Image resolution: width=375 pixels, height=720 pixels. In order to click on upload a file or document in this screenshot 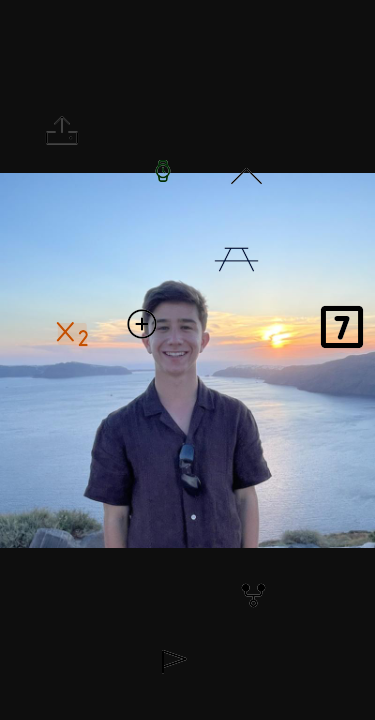, I will do `click(62, 132)`.